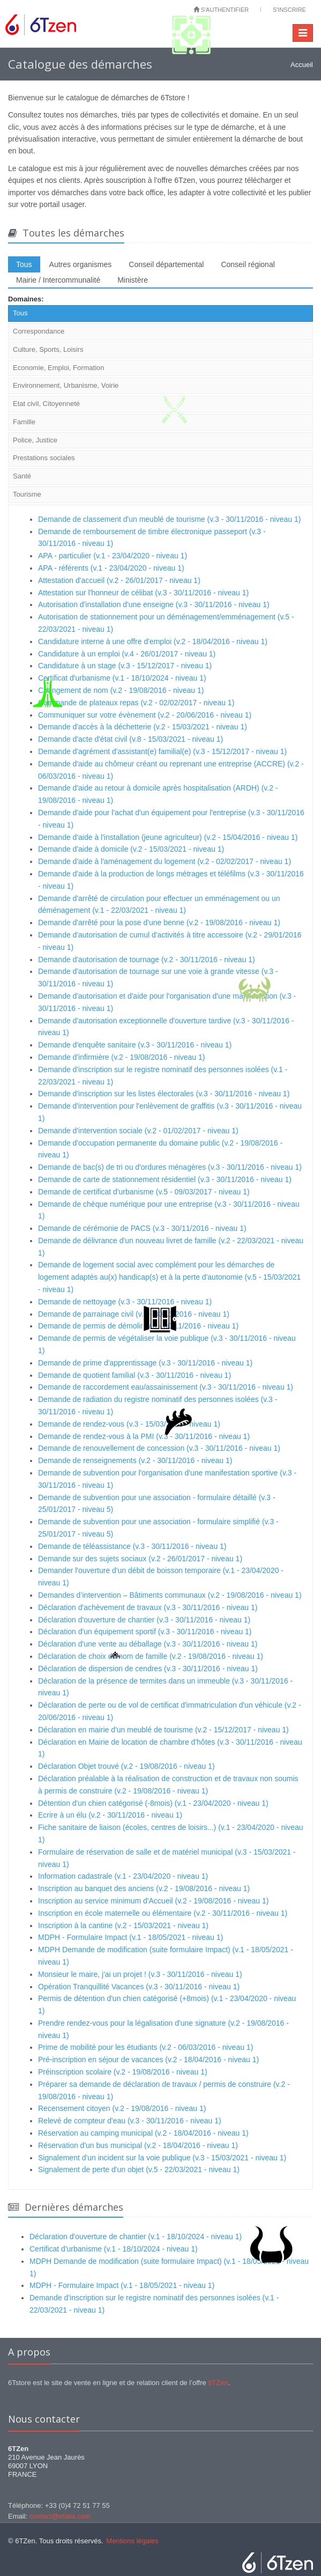  I want to click on access viking or warrior-themed game content, so click(271, 2246).